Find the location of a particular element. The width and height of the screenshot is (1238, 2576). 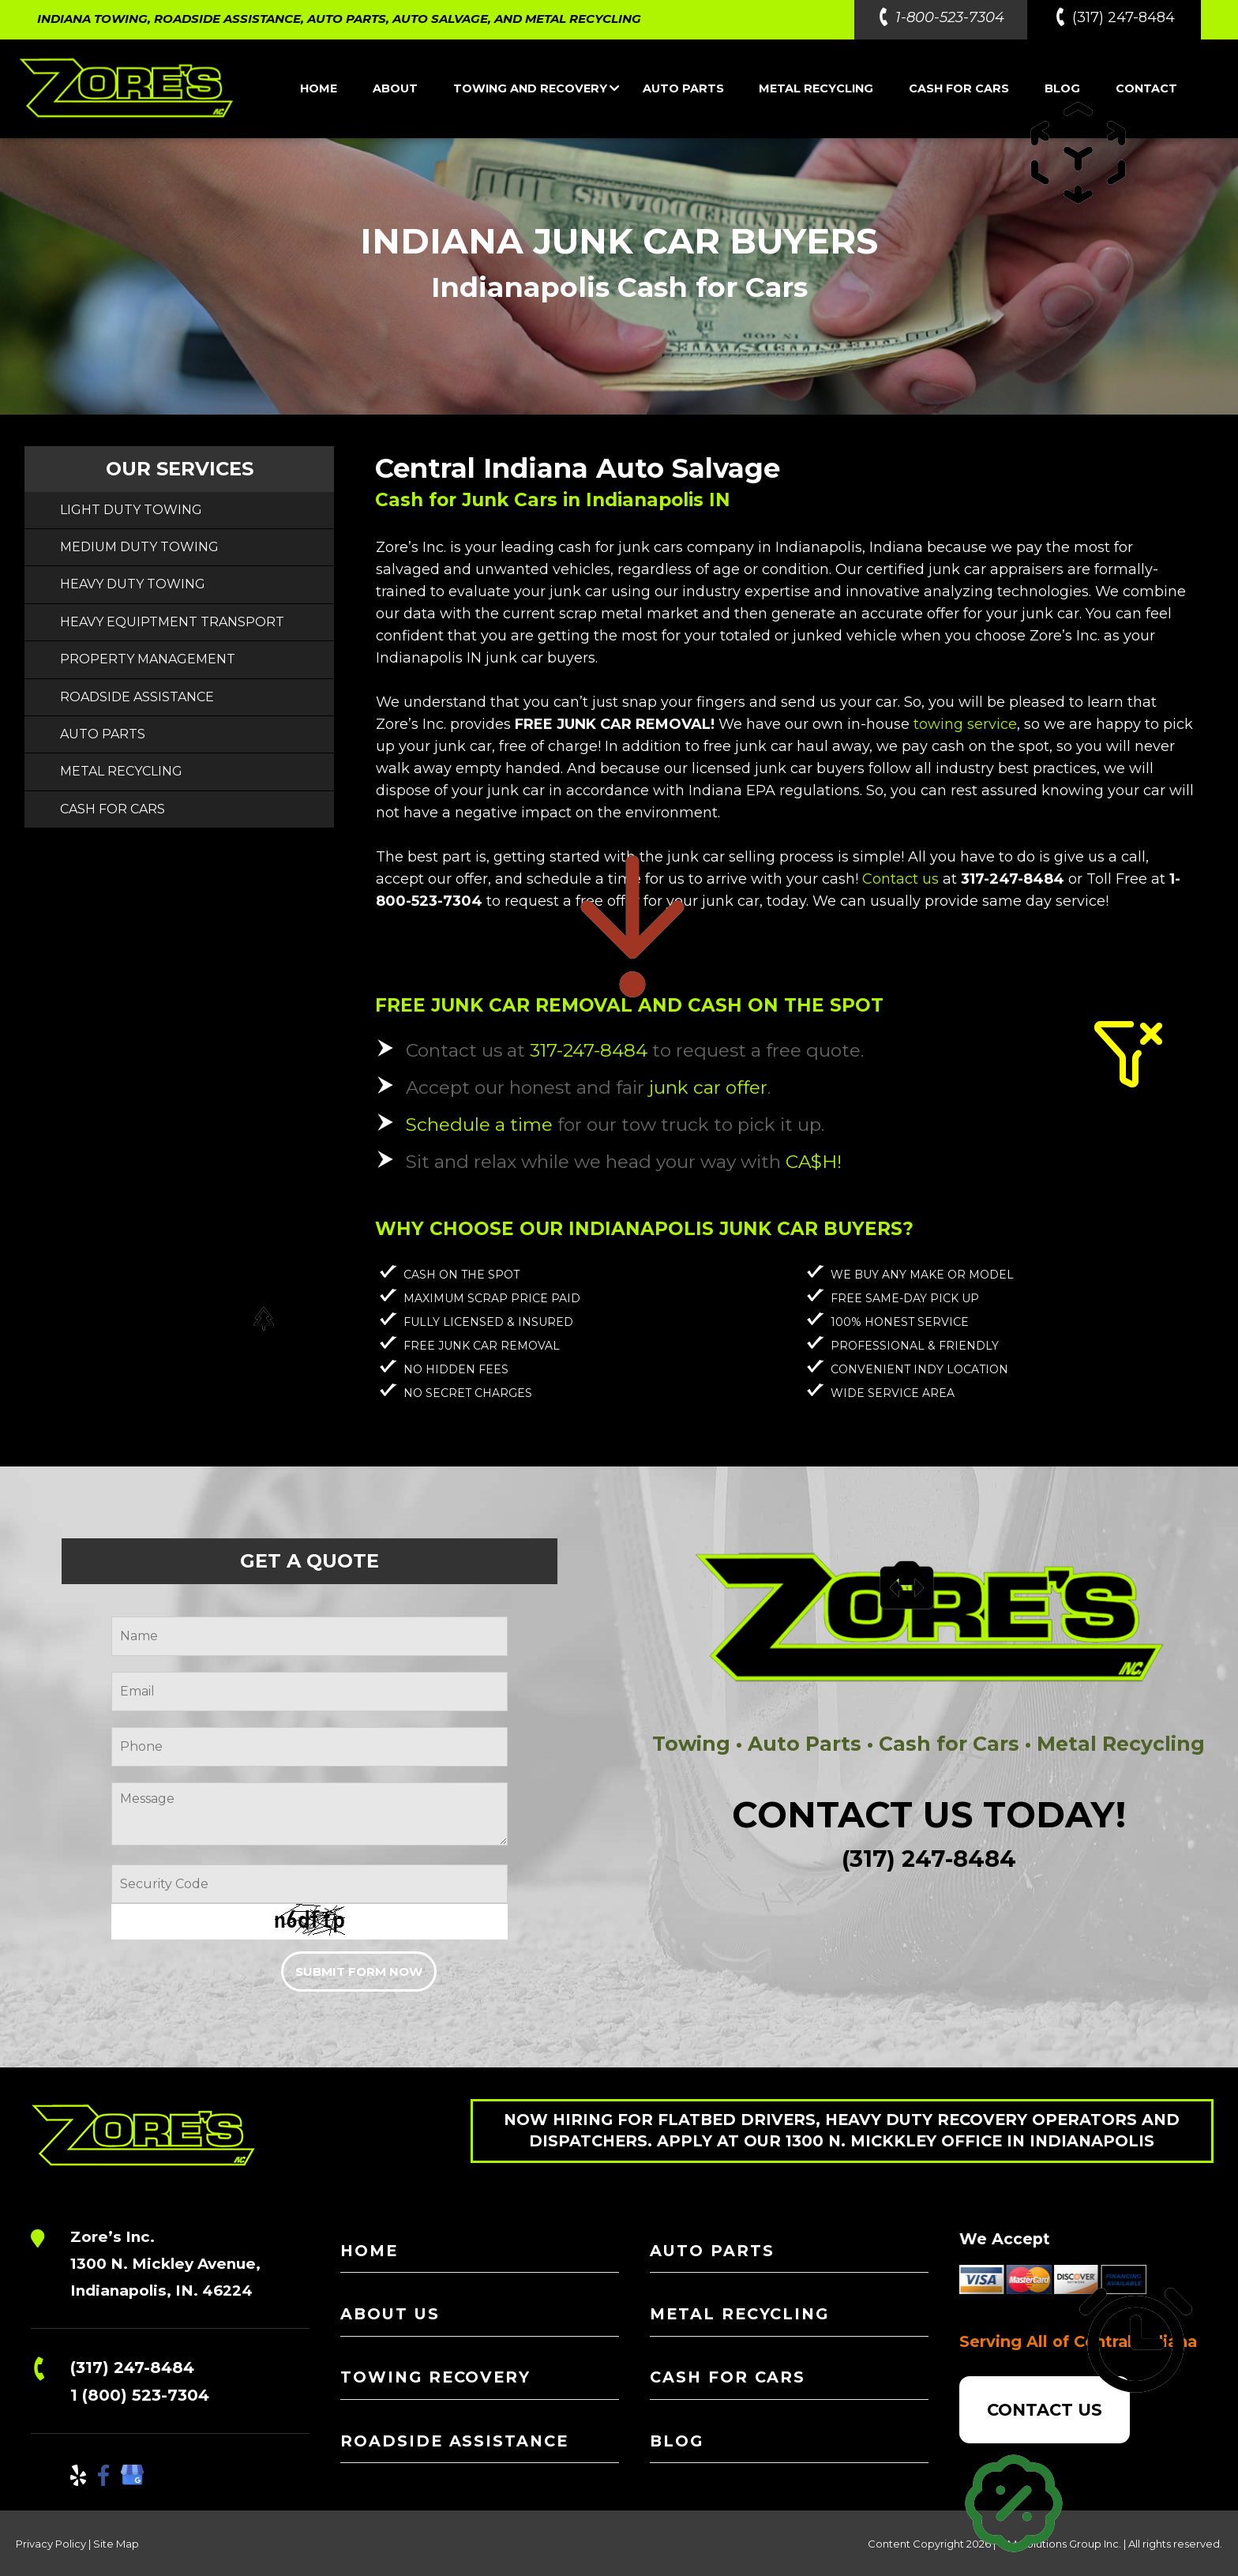

switch between front and rear camera is located at coordinates (906, 1587).